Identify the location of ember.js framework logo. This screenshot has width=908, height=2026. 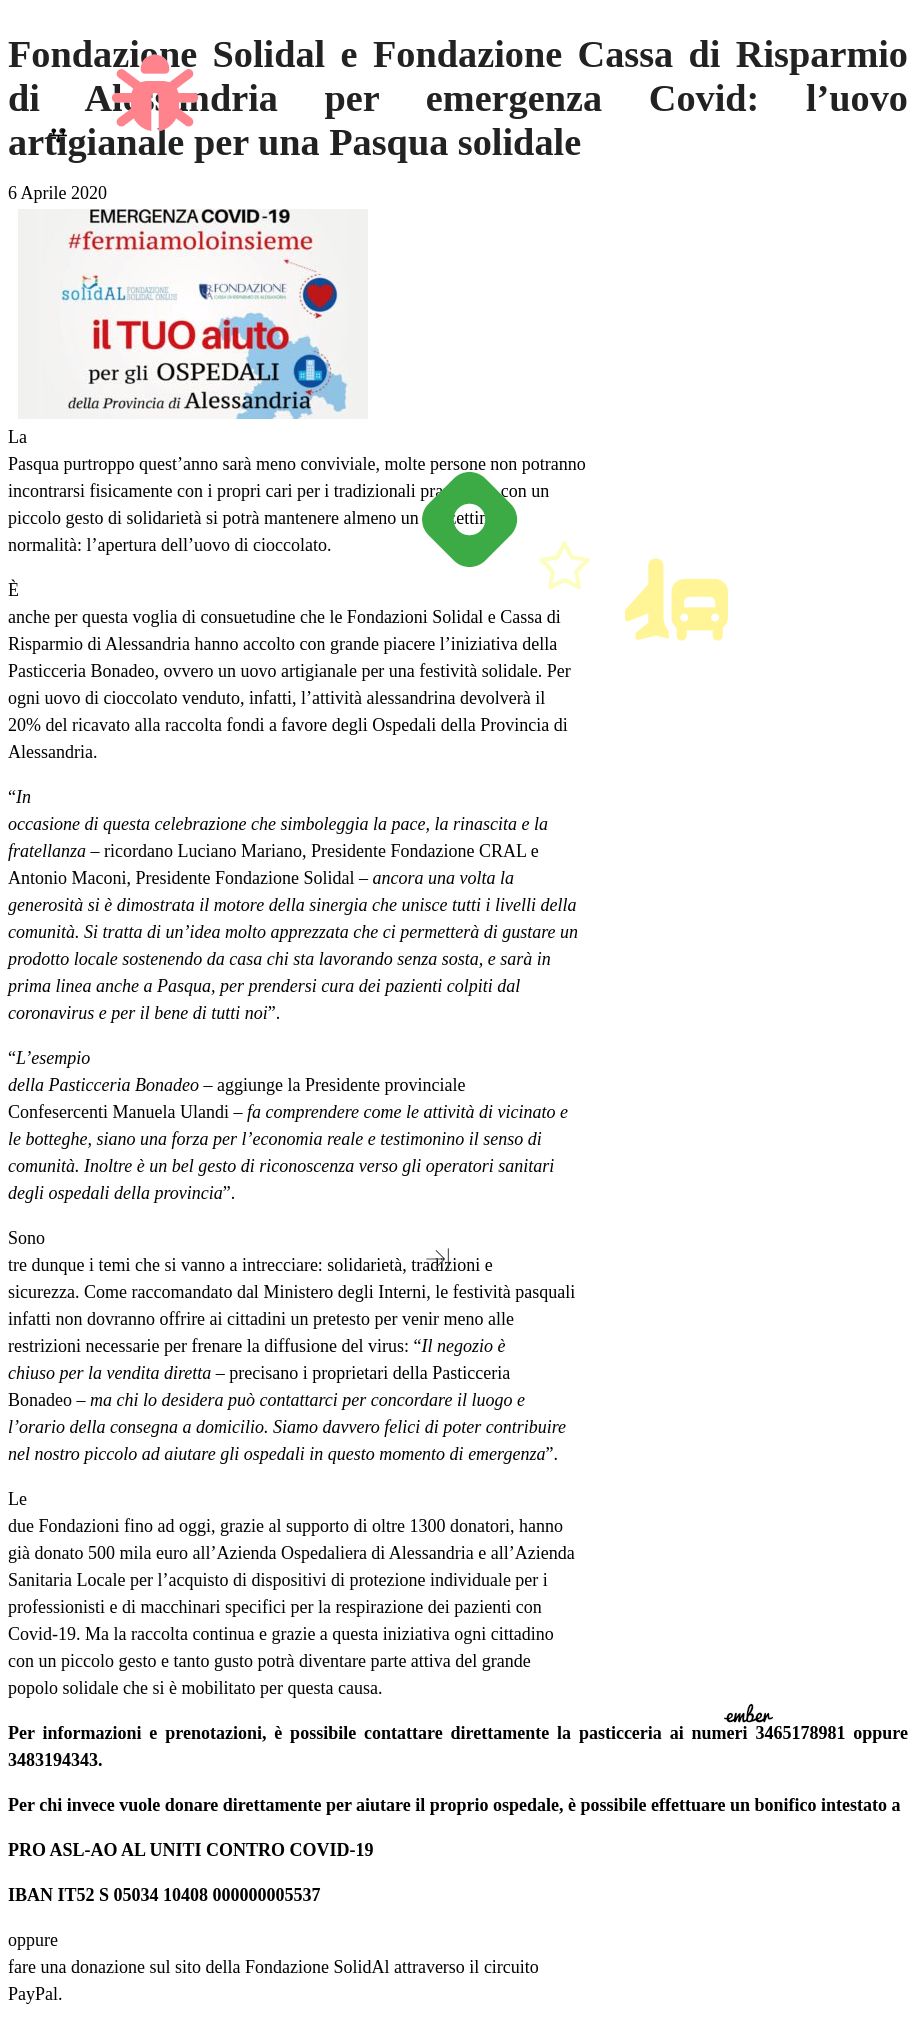
(748, 1717).